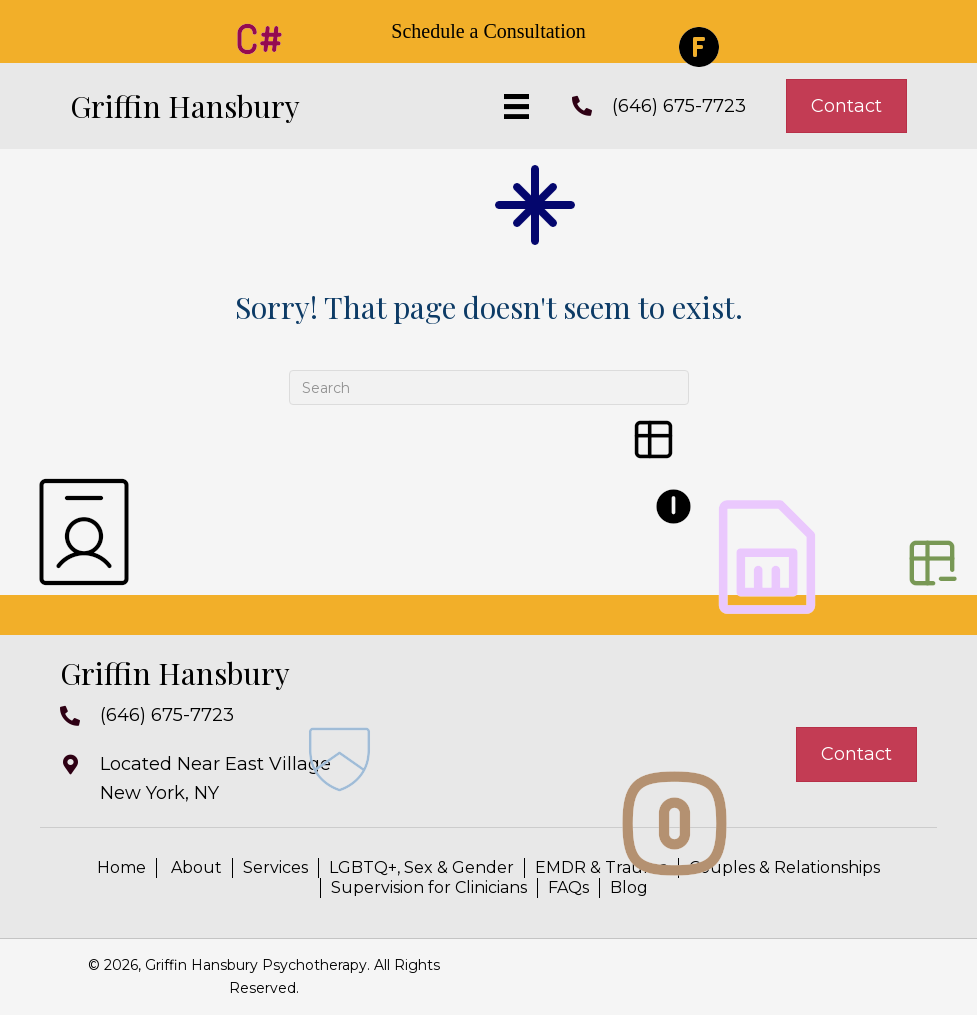 The height and width of the screenshot is (1015, 977). I want to click on indicates c# programming language, so click(259, 39).